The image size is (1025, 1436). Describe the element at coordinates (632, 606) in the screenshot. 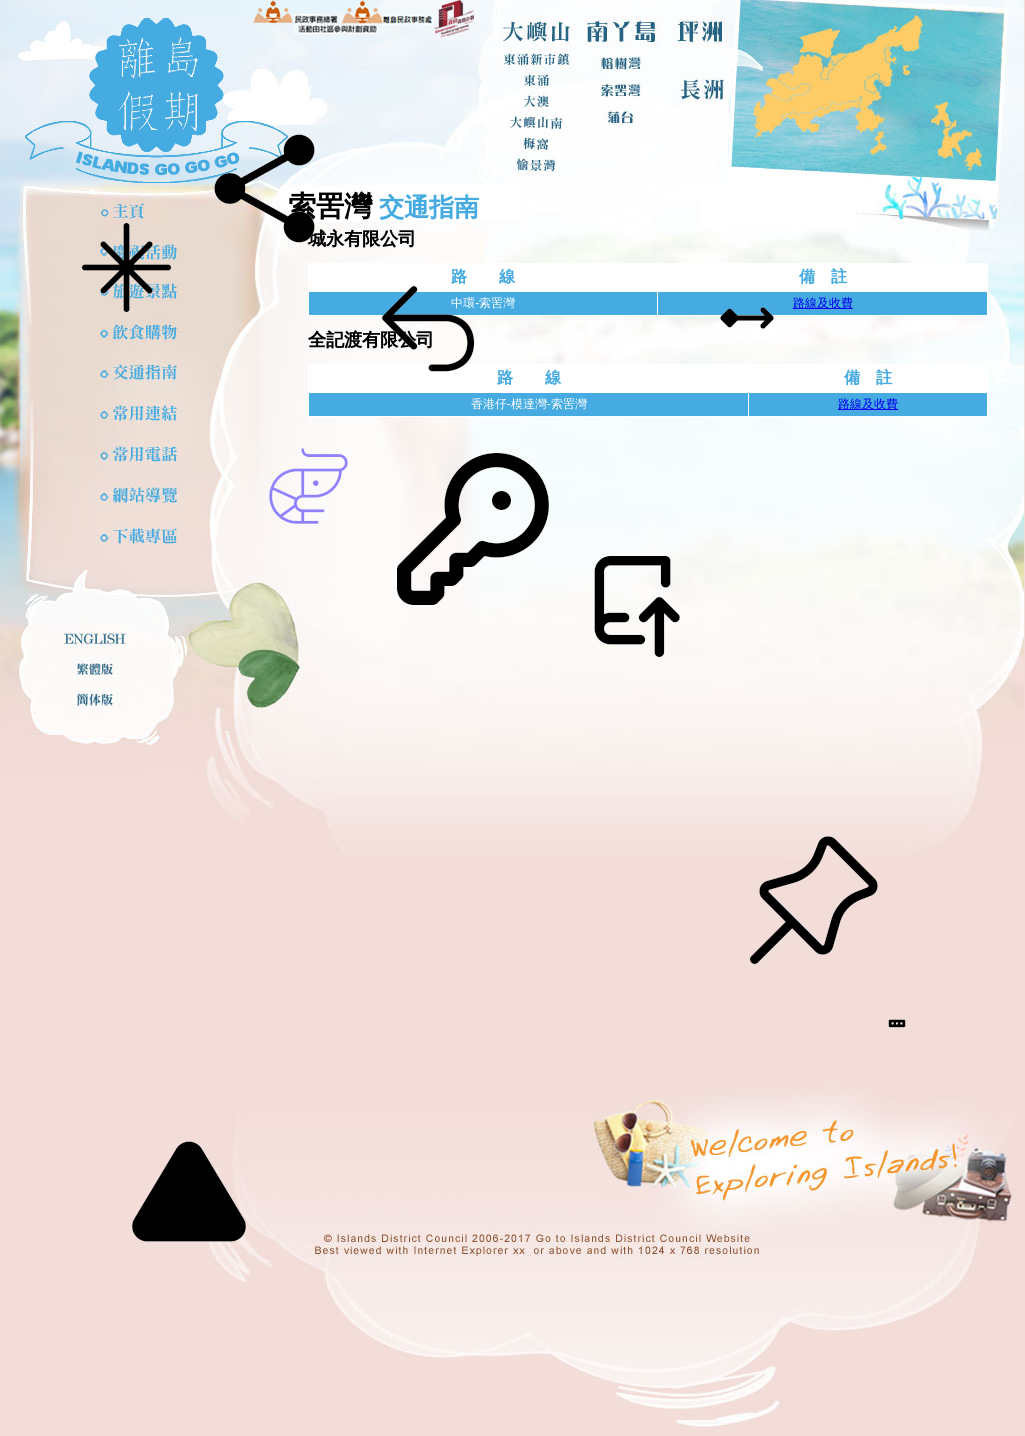

I see `push code to a repository` at that location.